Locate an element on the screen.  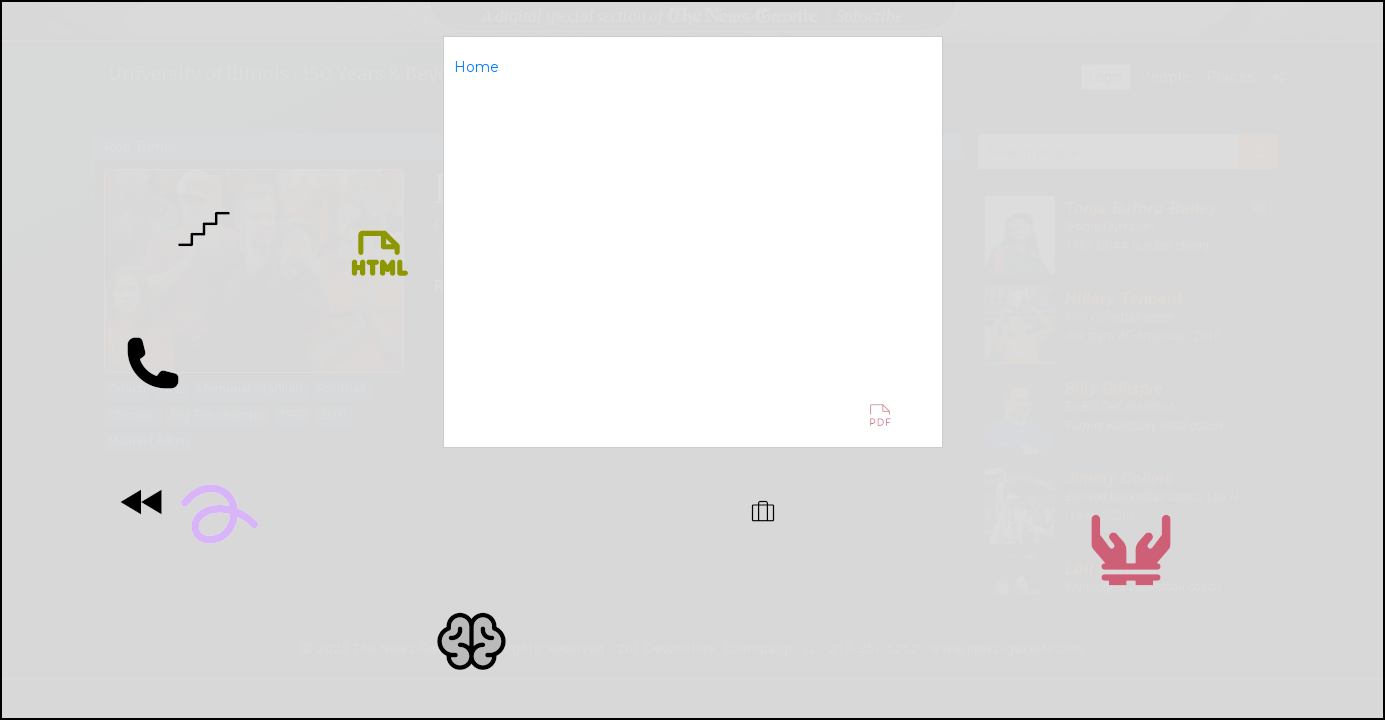
skip to previous track is located at coordinates (141, 502).